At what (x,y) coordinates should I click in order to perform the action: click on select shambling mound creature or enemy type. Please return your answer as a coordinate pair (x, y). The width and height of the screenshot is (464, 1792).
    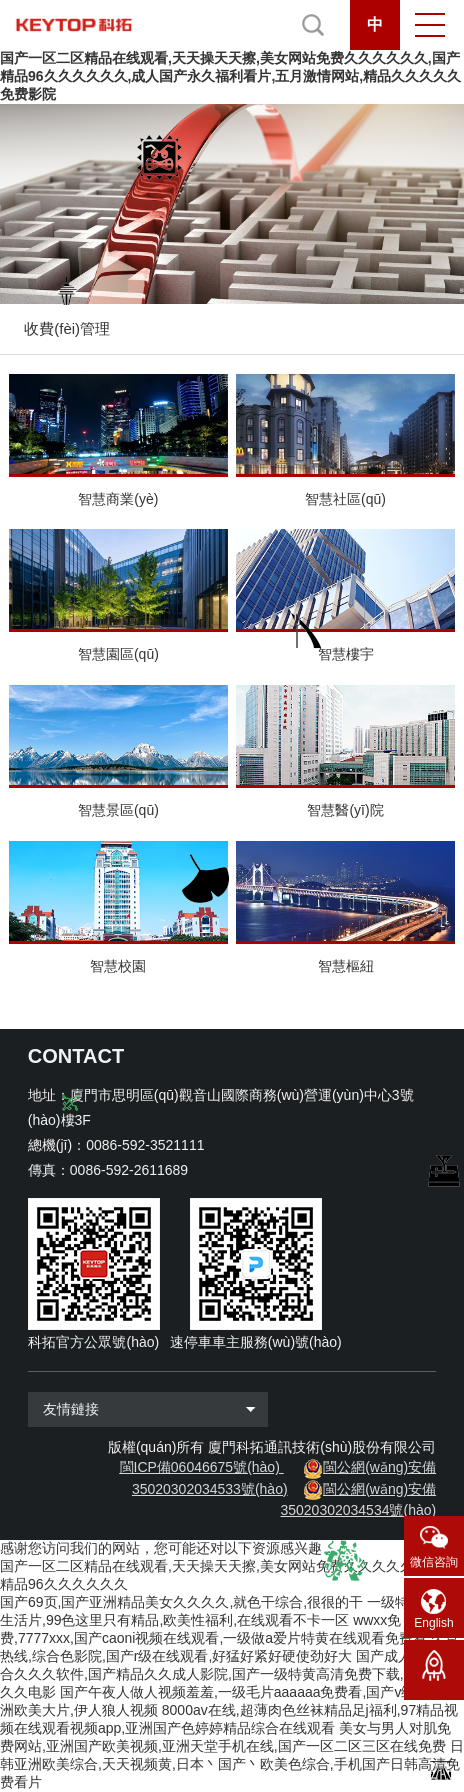
    Looking at the image, I should click on (344, 1560).